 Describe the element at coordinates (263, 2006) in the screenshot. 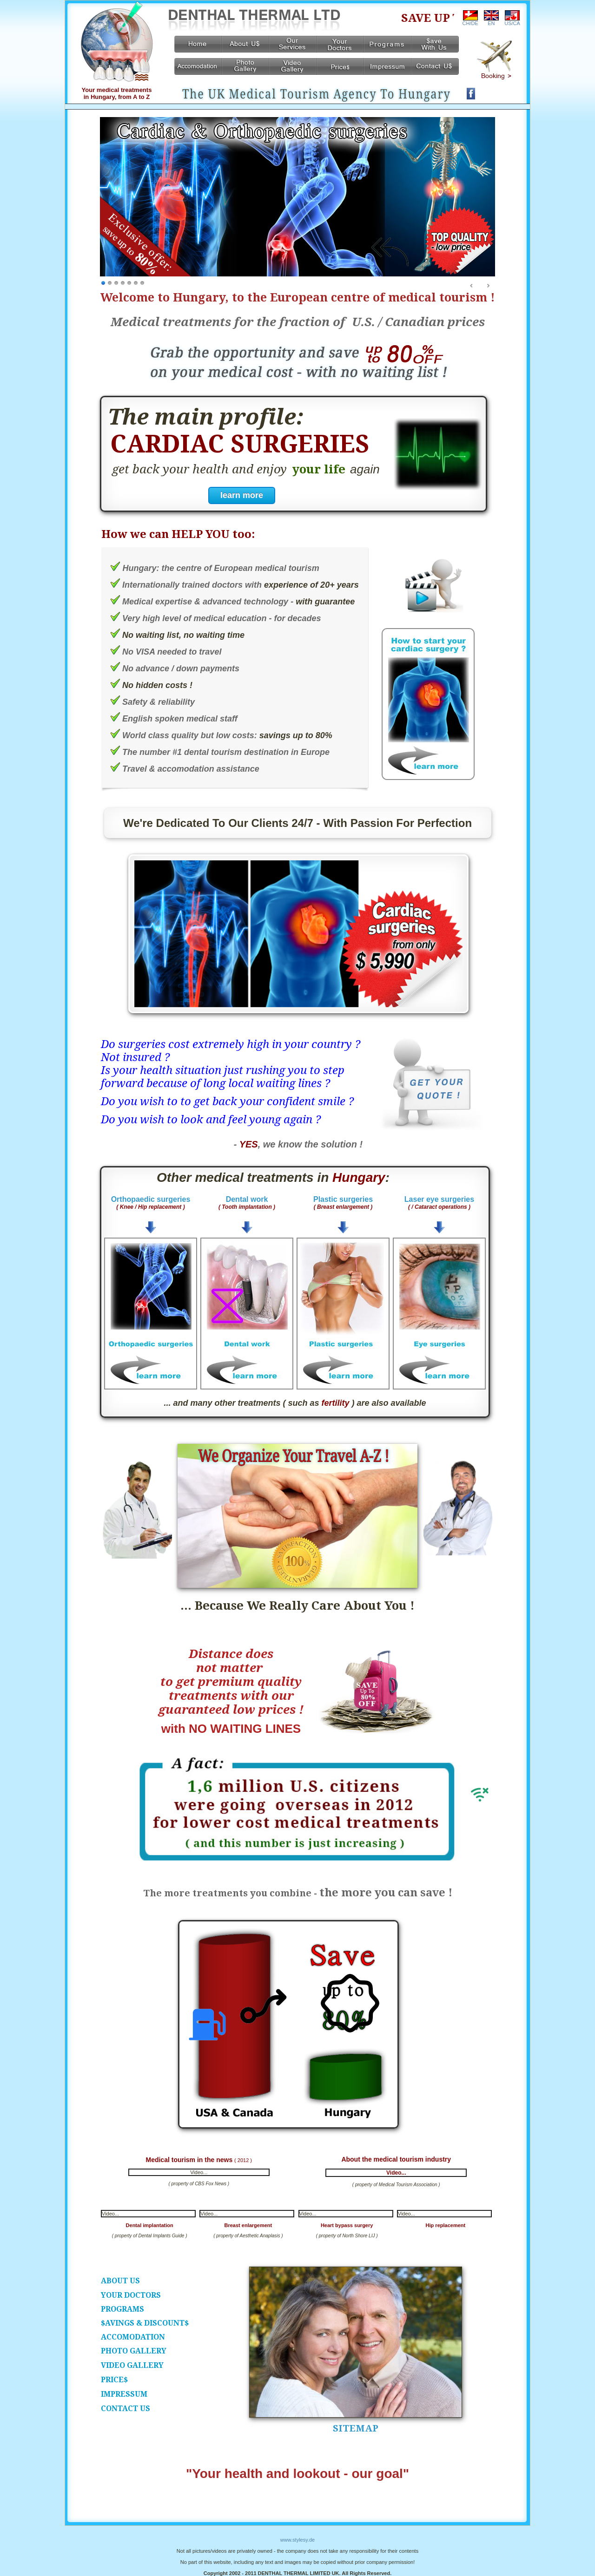

I see `navigate to the next step in a workflow` at that location.